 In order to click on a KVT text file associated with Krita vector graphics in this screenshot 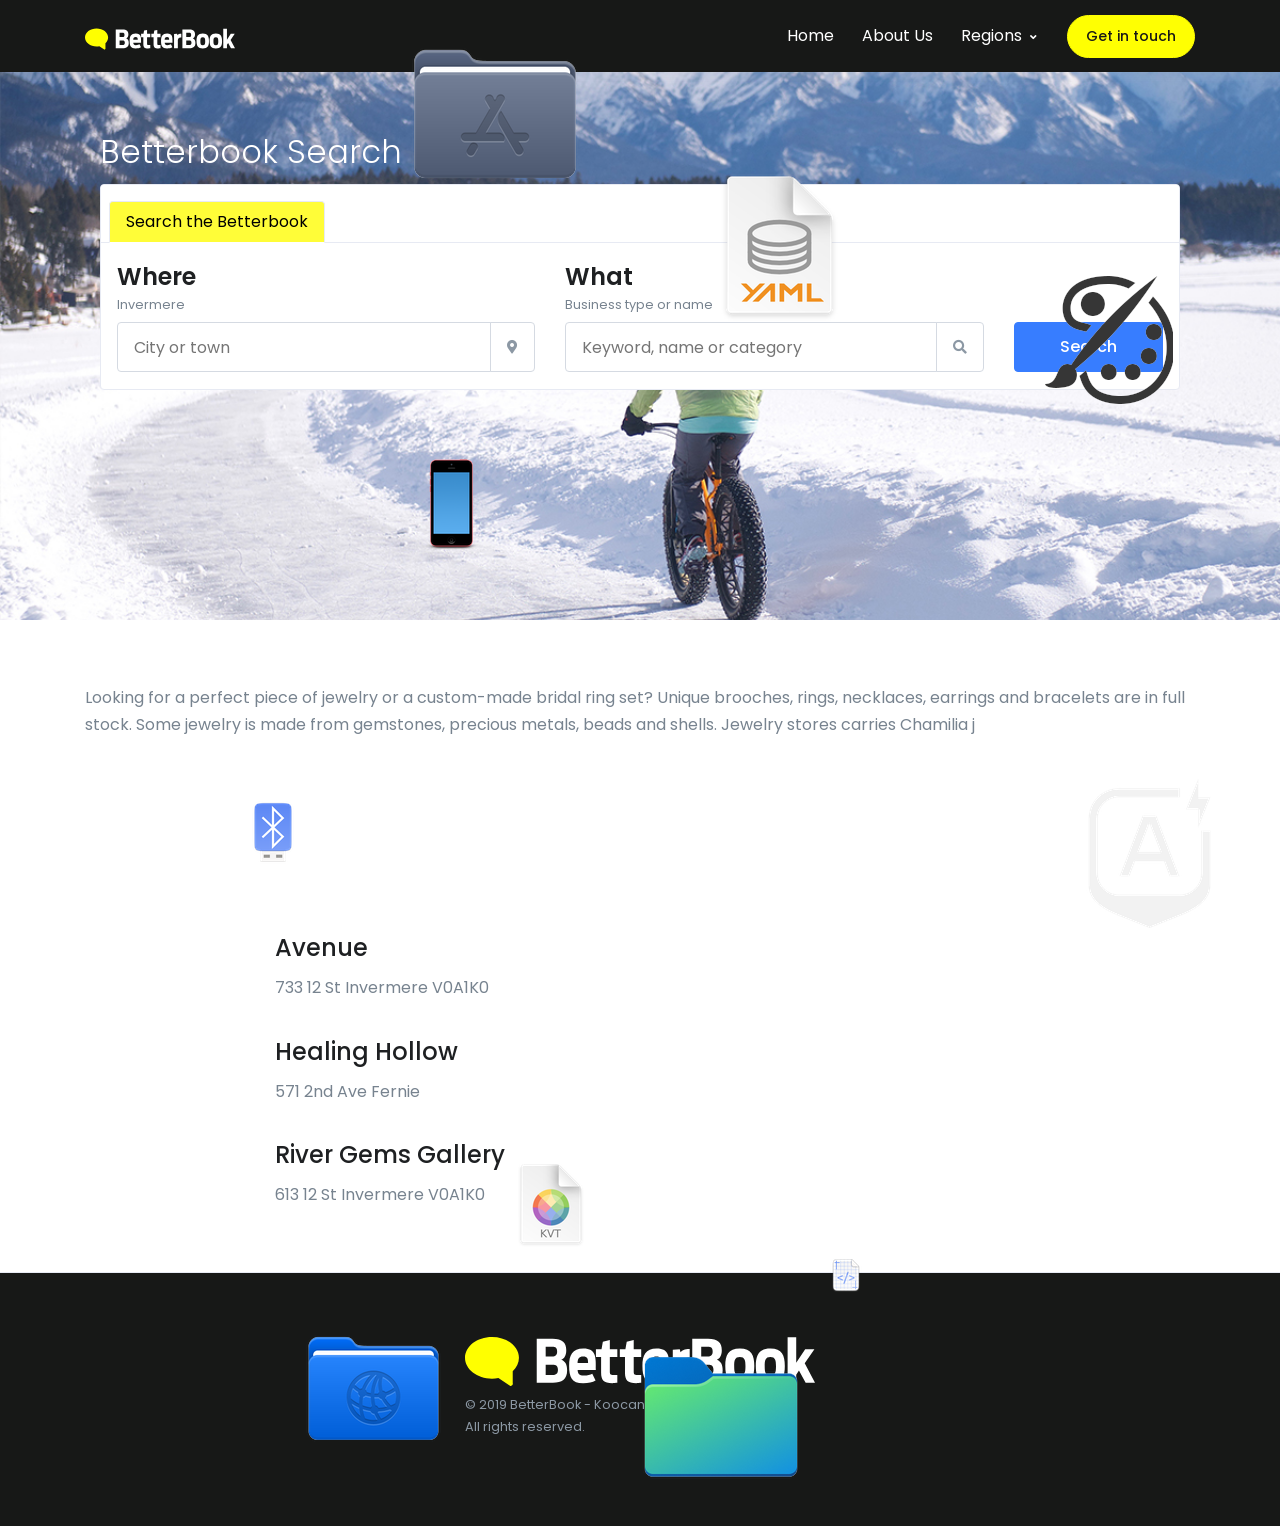, I will do `click(551, 1205)`.